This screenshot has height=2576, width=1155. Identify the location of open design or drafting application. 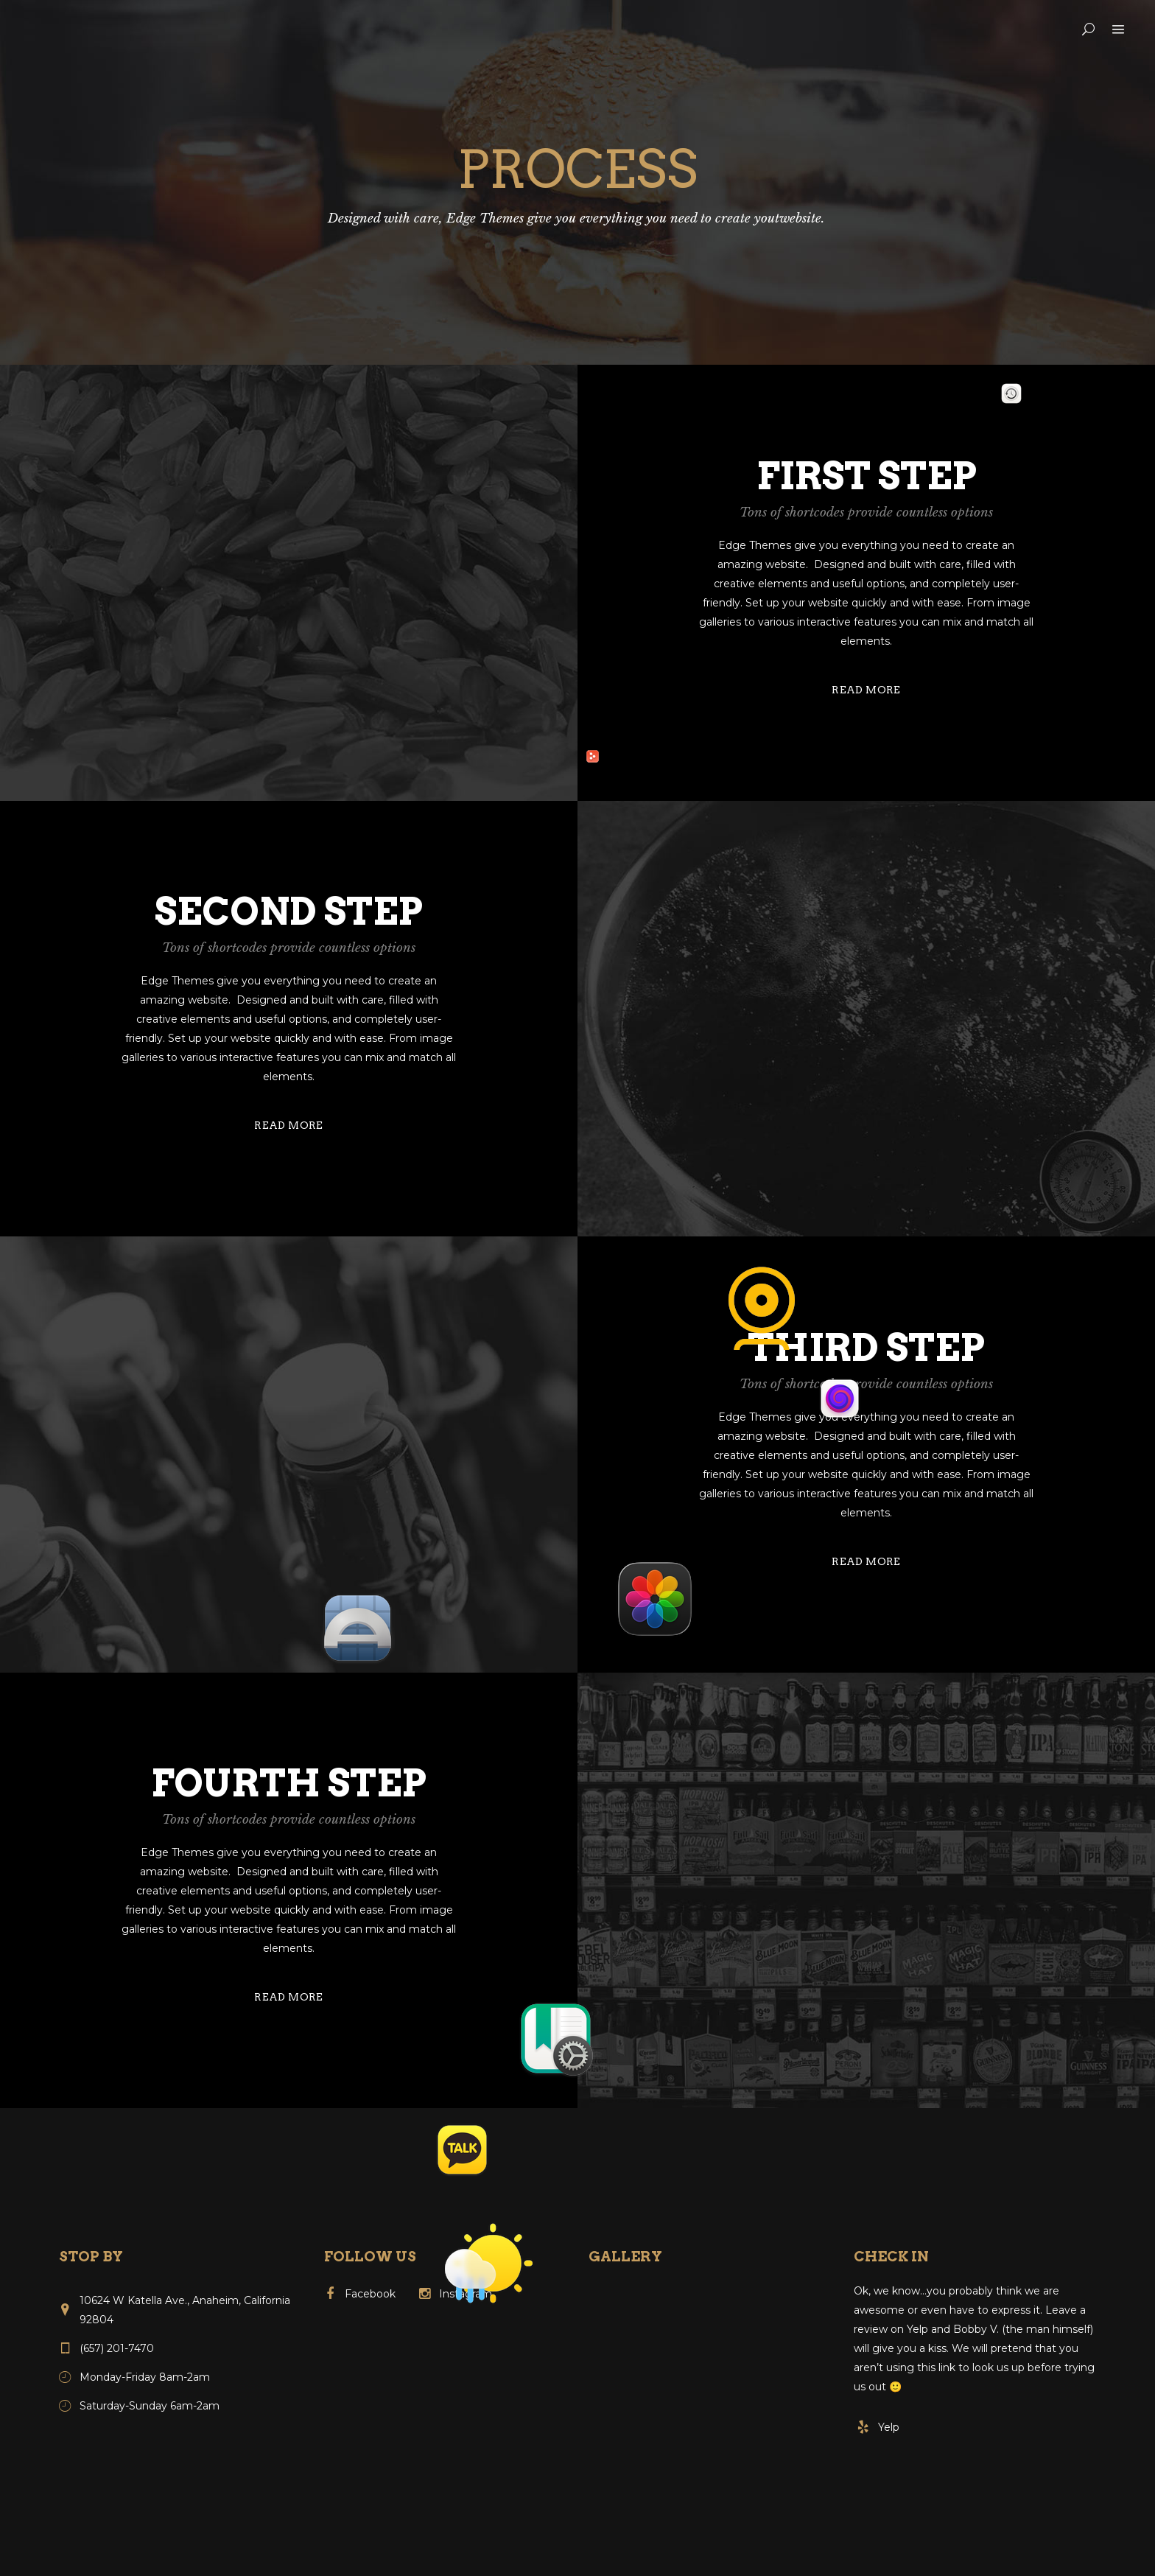
(357, 1628).